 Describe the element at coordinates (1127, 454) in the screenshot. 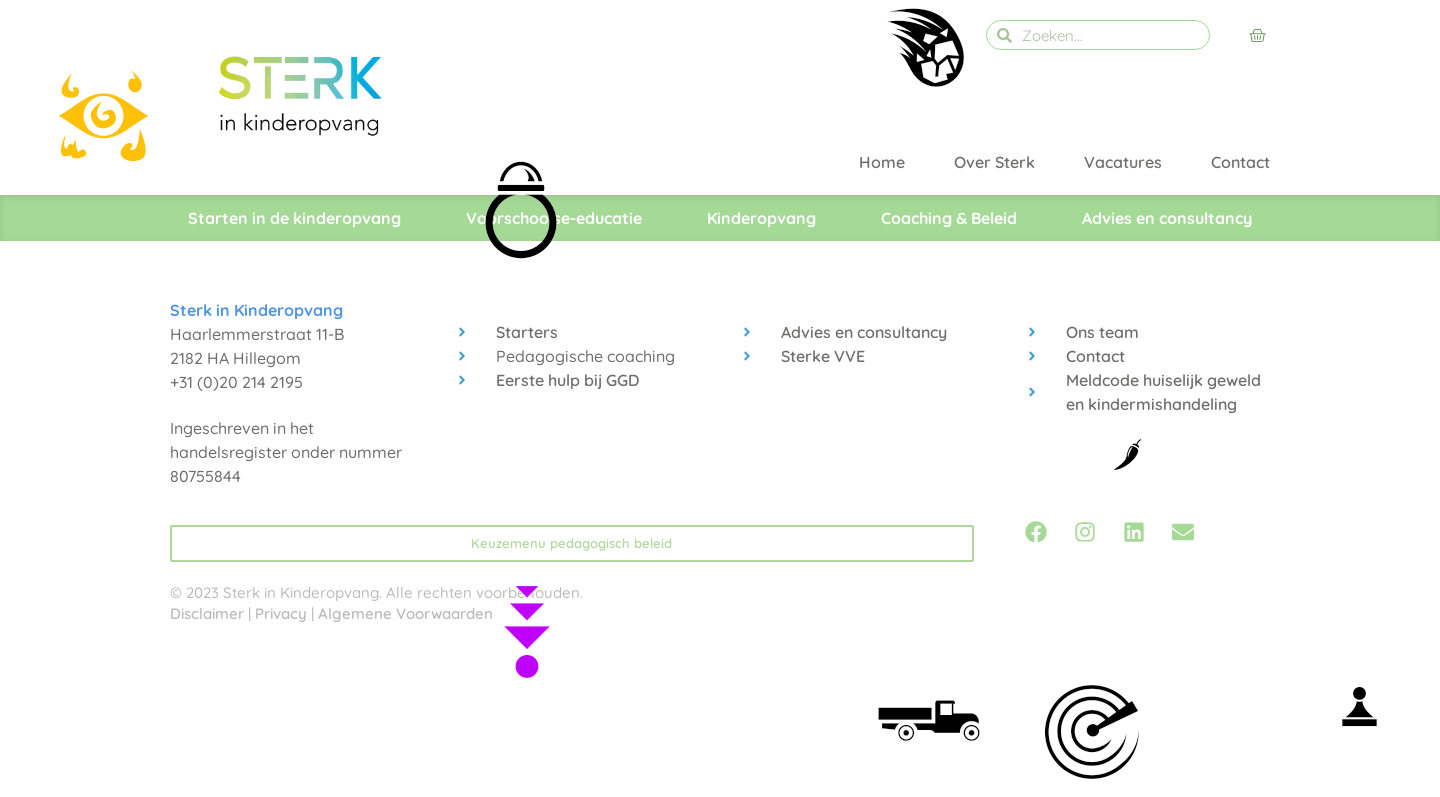

I see `indicates spicy or hot content/food item` at that location.